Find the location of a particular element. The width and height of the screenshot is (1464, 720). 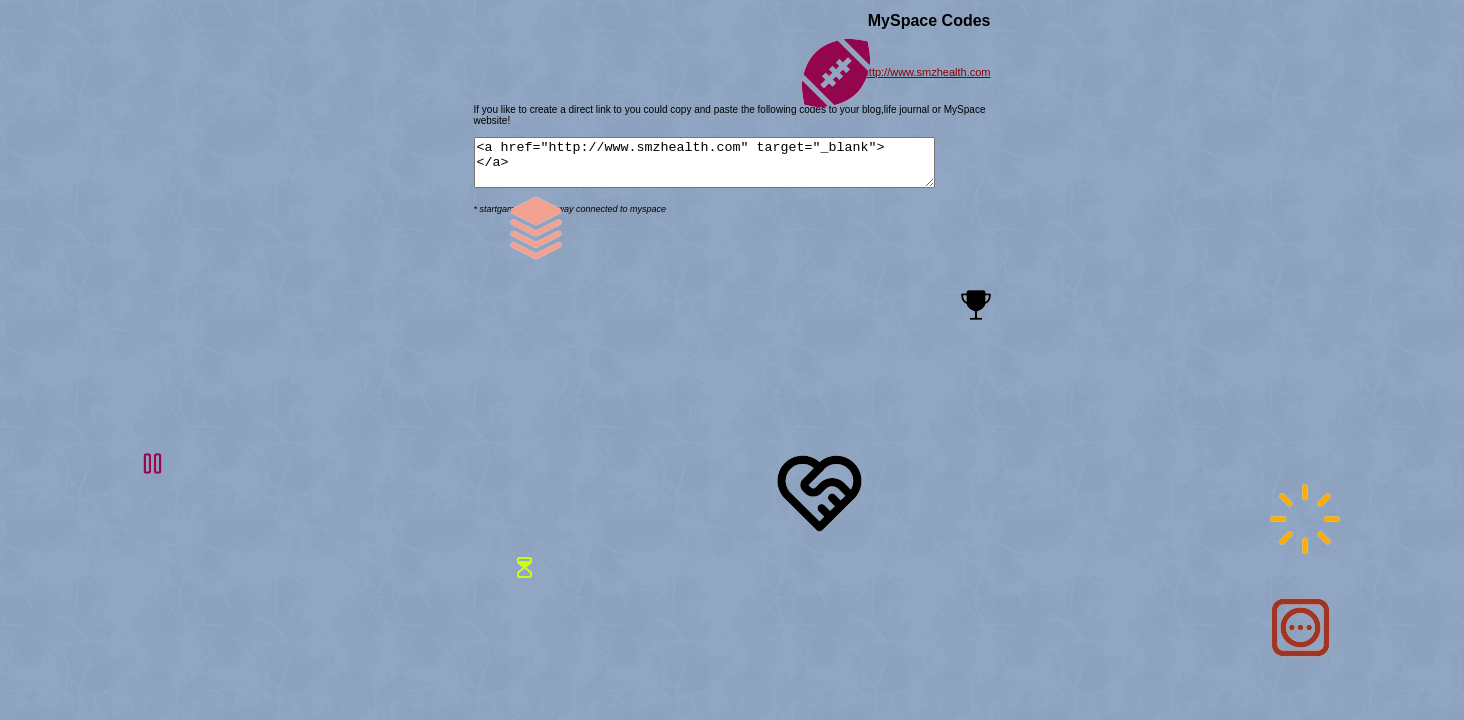

indicates a process just started with most time remaining is located at coordinates (524, 567).